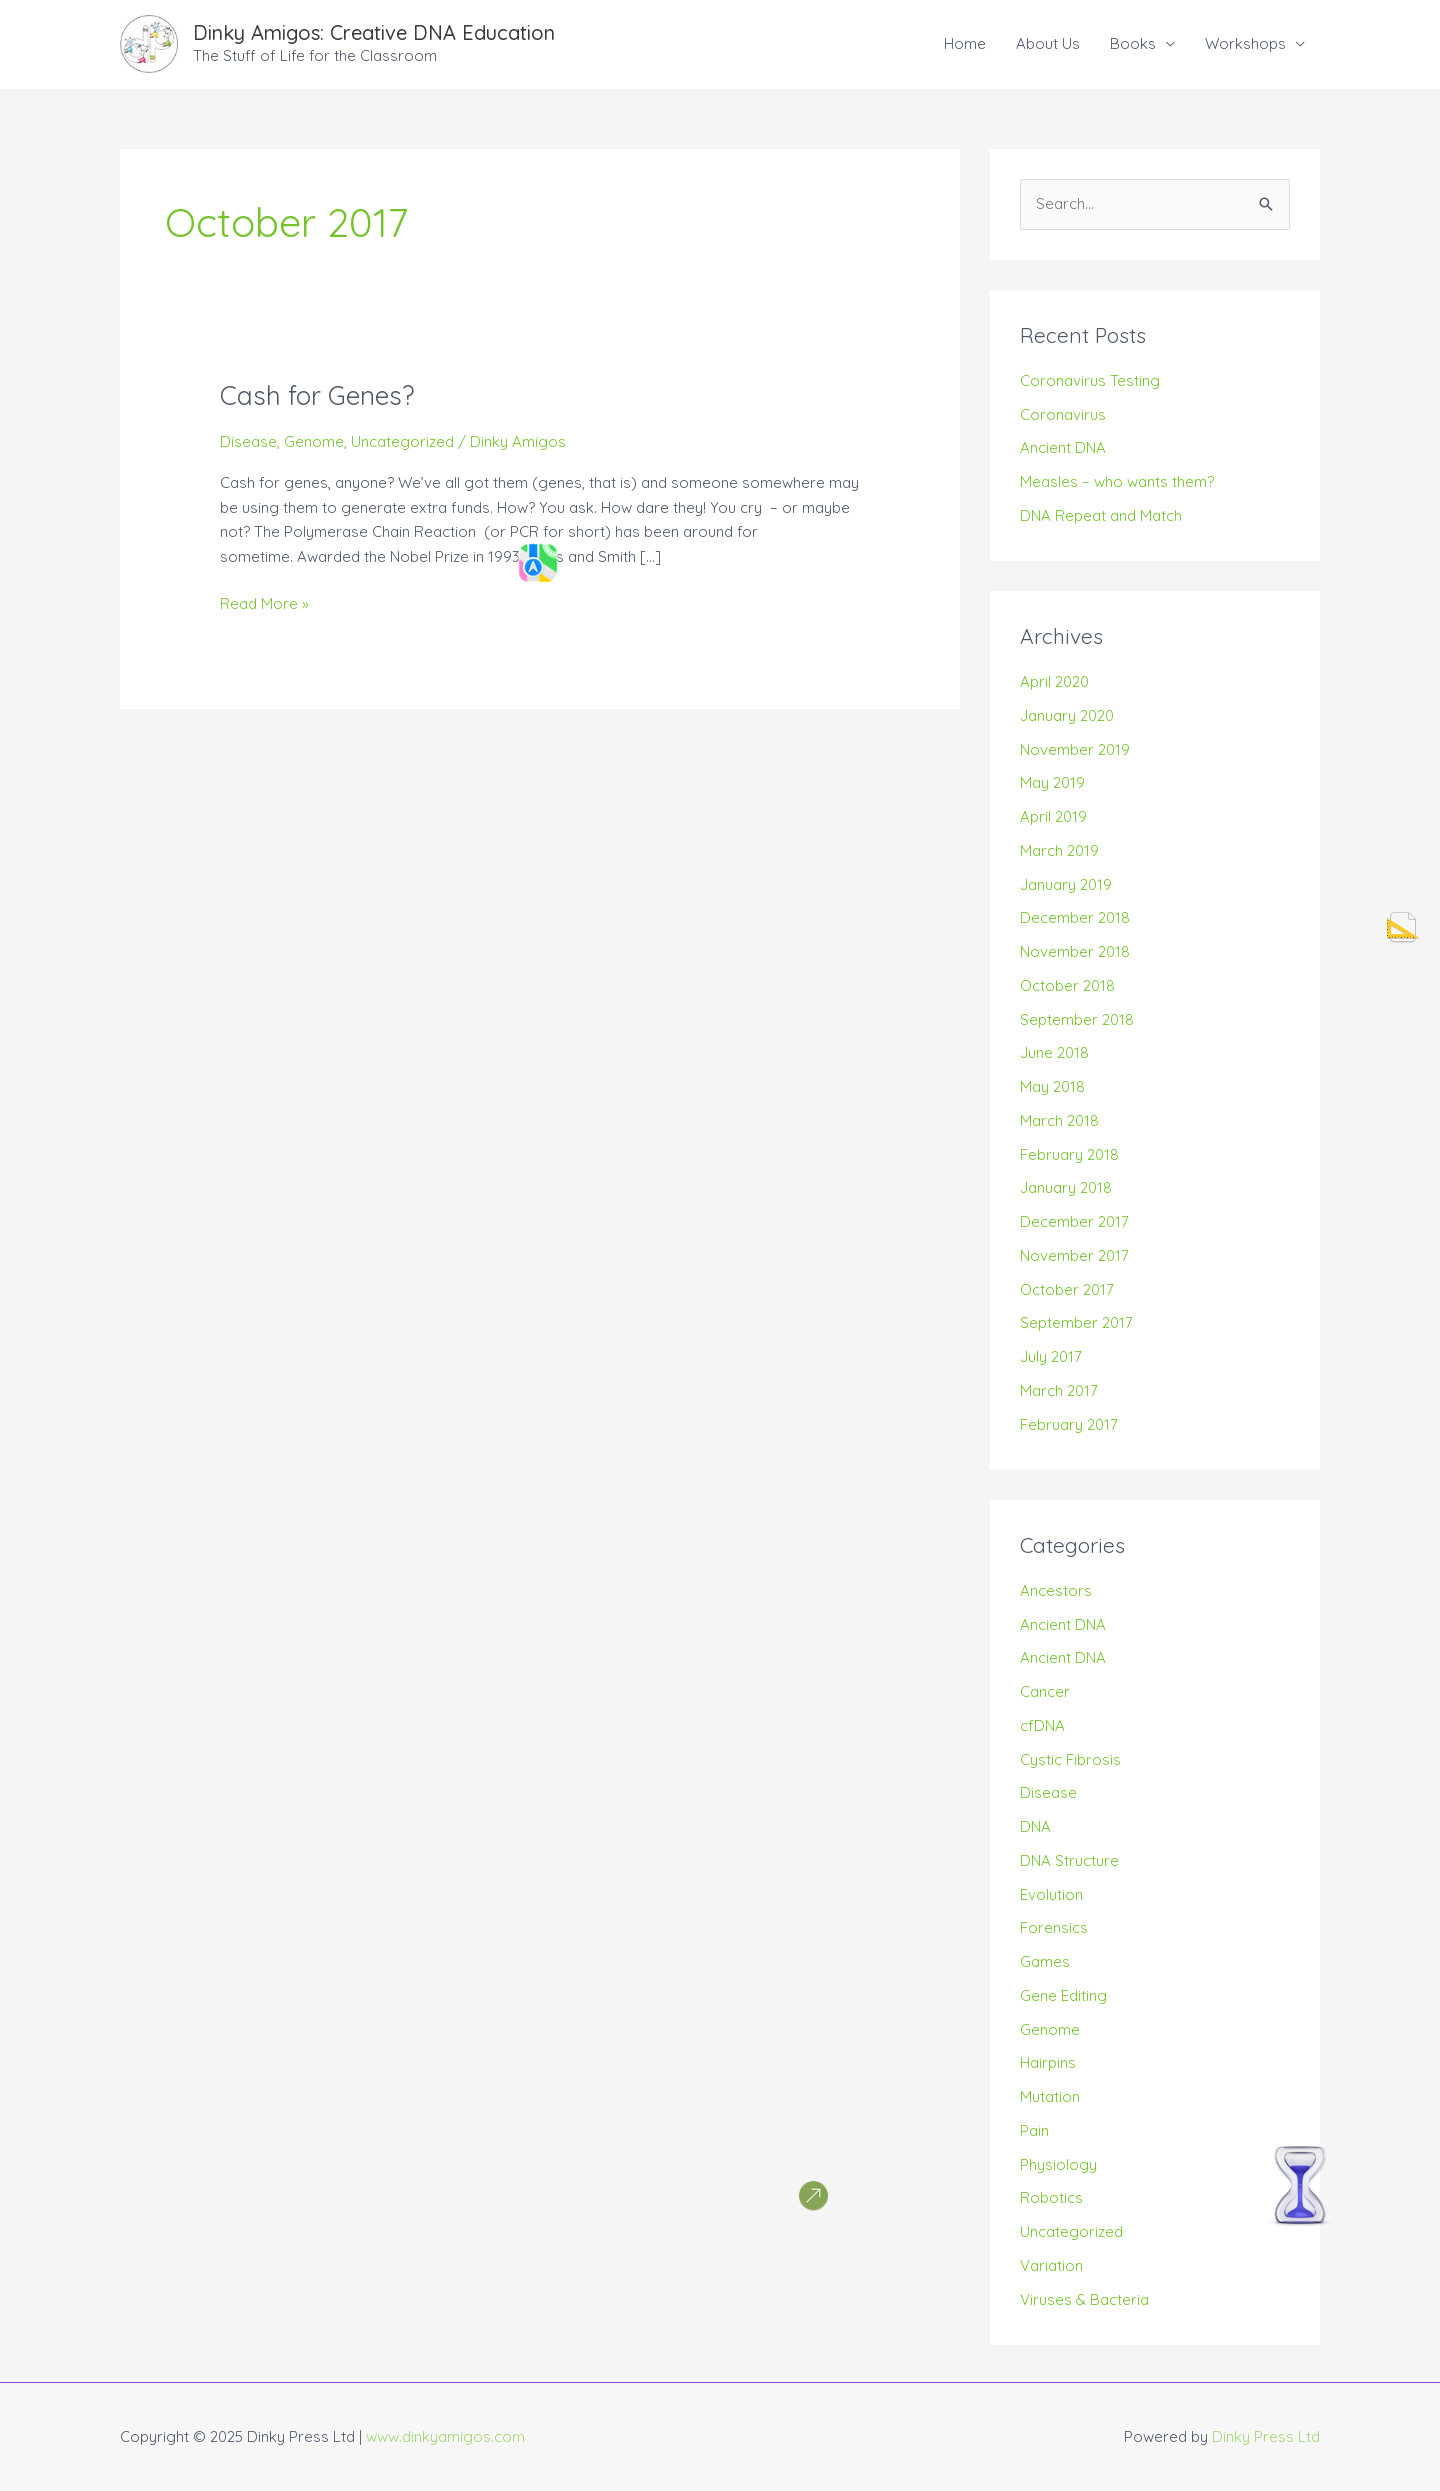 This screenshot has height=2491, width=1440. What do you see at coordinates (1403, 927) in the screenshot?
I see `configure page layout and formatting options` at bounding box center [1403, 927].